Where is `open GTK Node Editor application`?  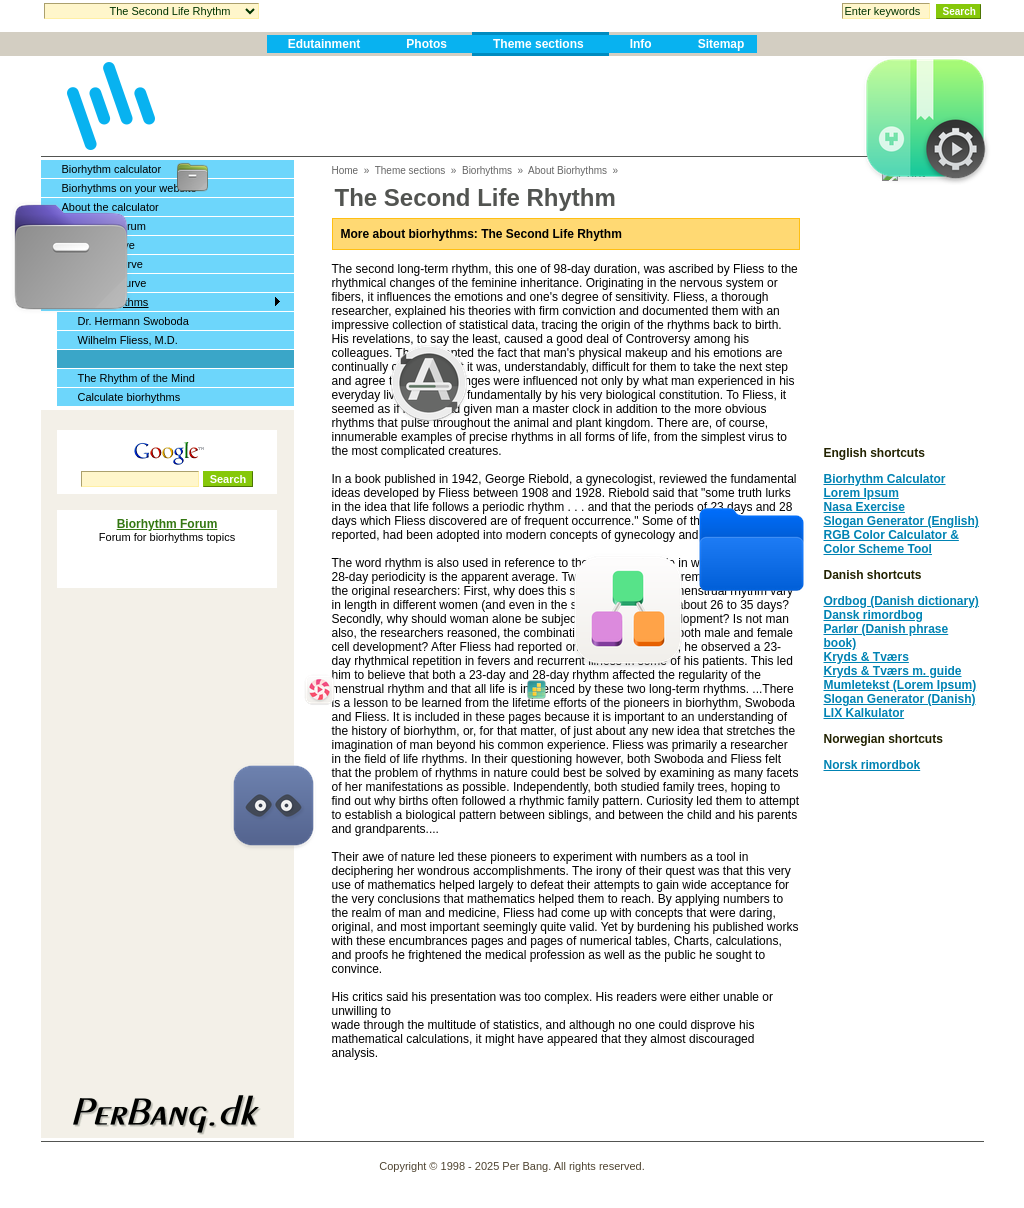
open GTK Node Editor application is located at coordinates (628, 610).